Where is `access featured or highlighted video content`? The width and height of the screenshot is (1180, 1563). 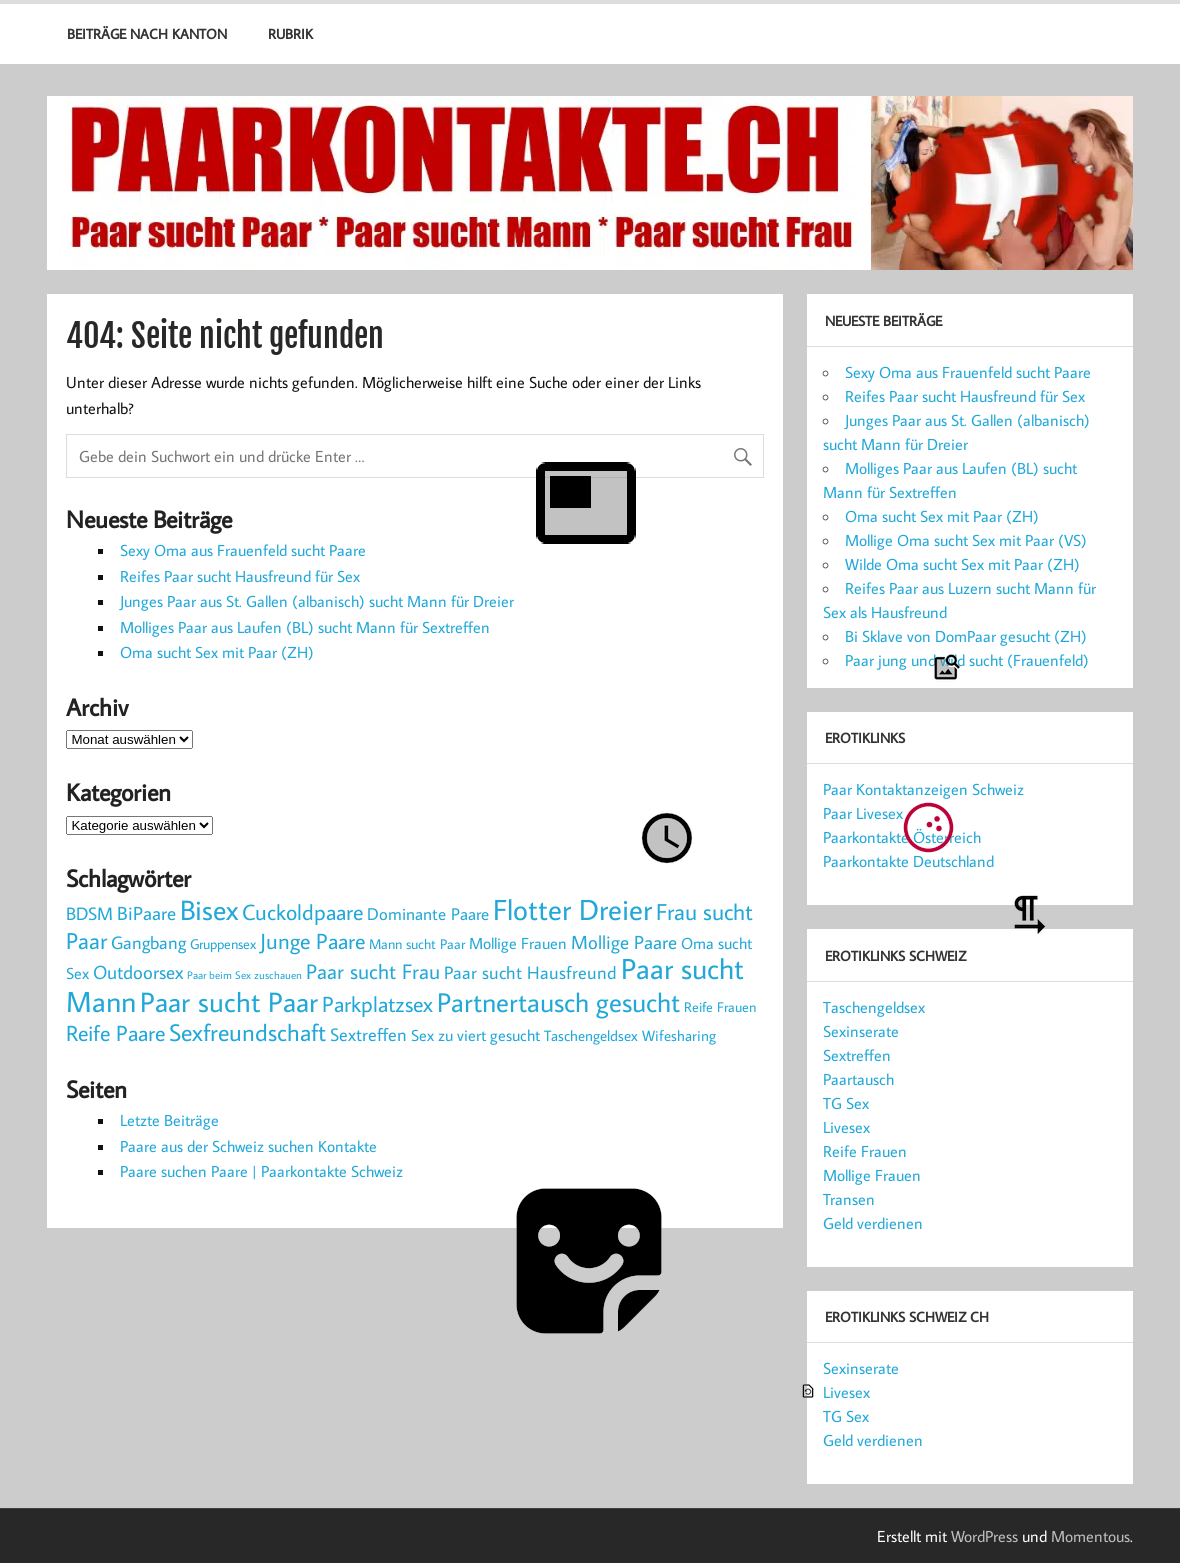
access featured or highlighted video content is located at coordinates (586, 503).